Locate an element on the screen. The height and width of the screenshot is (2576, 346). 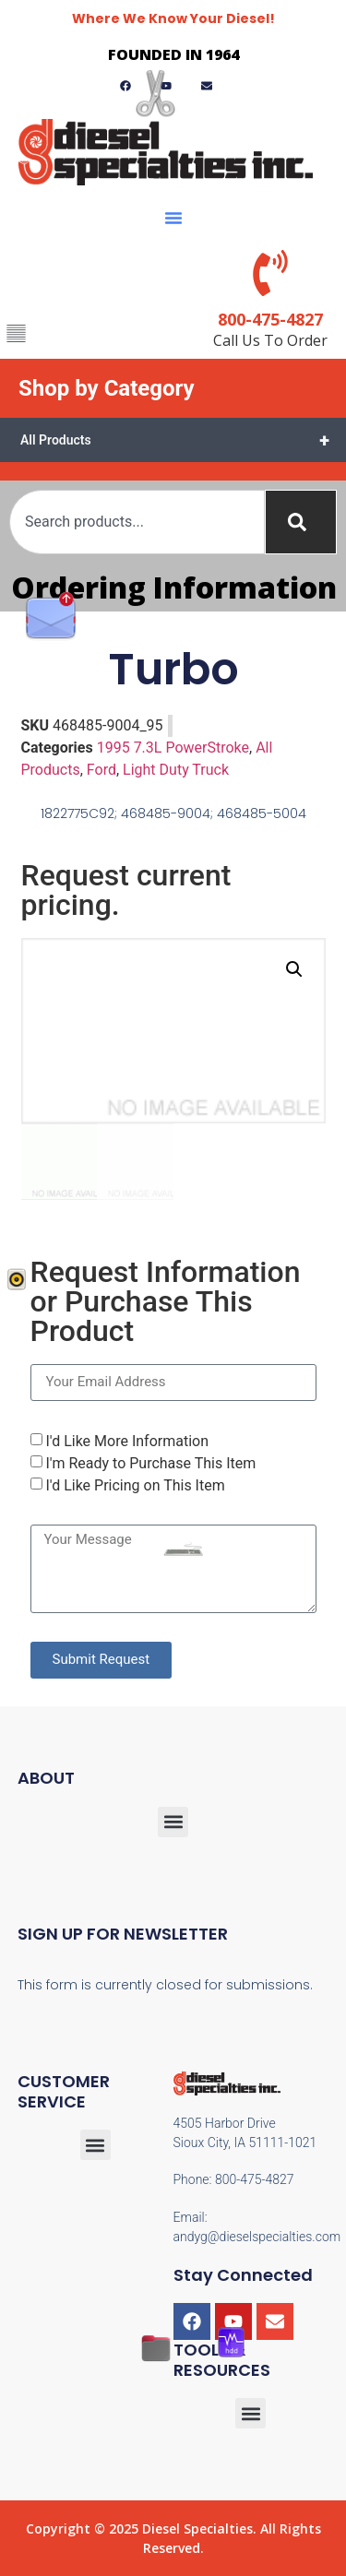
keyboard input device connected is located at coordinates (183, 1548).